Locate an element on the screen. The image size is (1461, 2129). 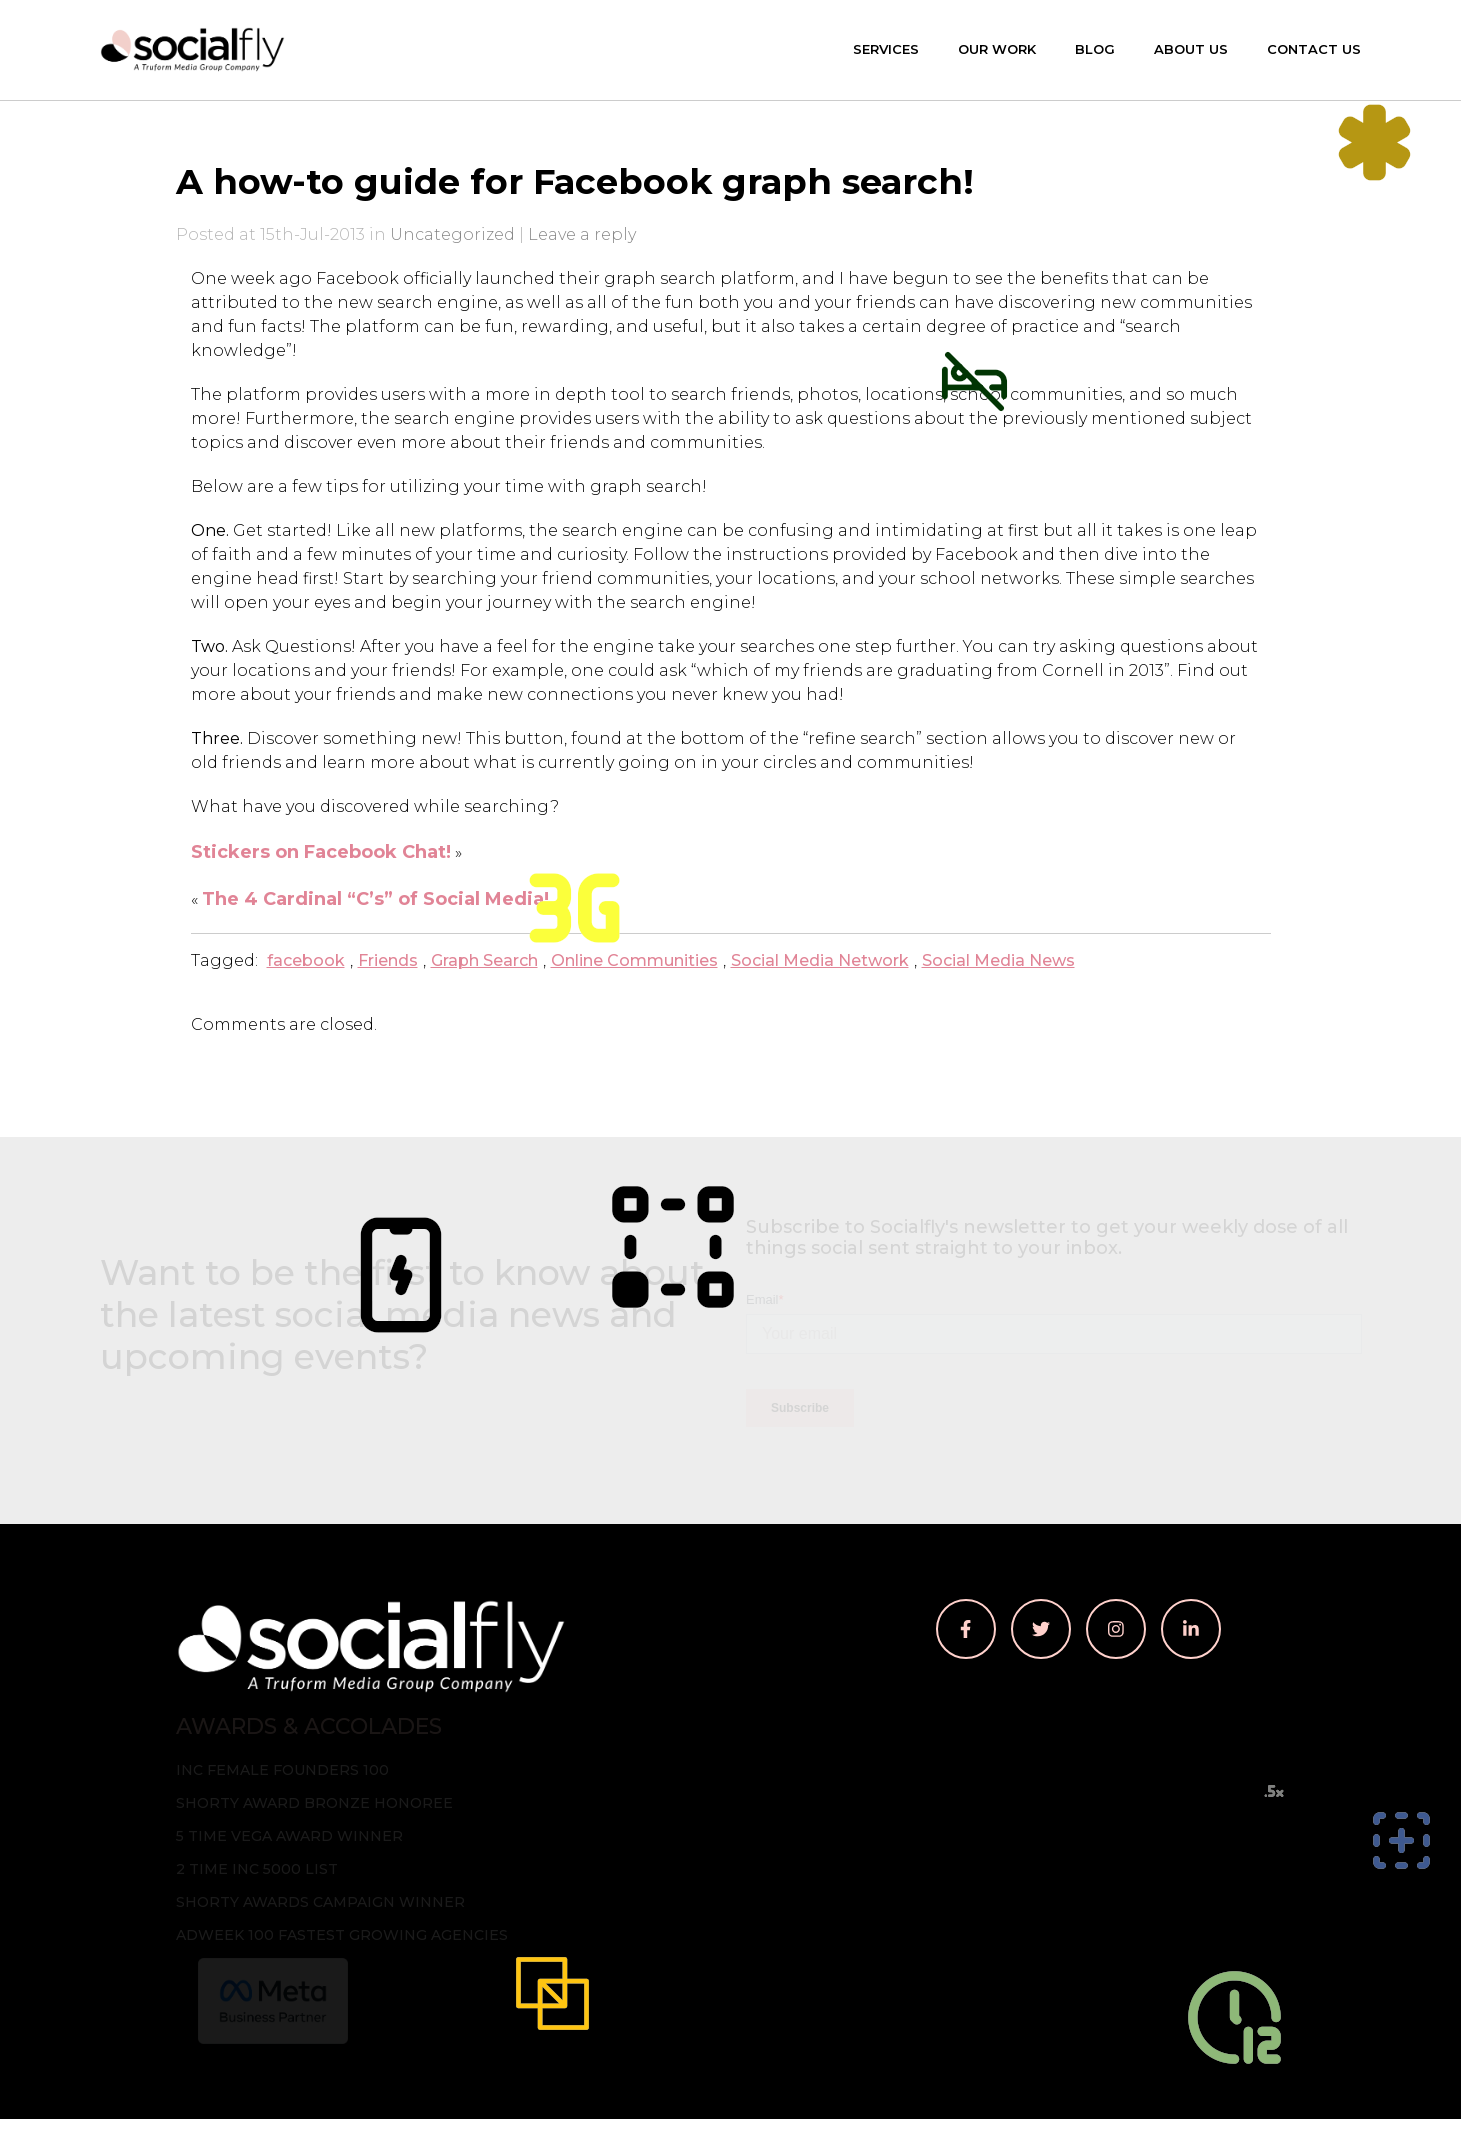
indicates device is currently charging is located at coordinates (401, 1275).